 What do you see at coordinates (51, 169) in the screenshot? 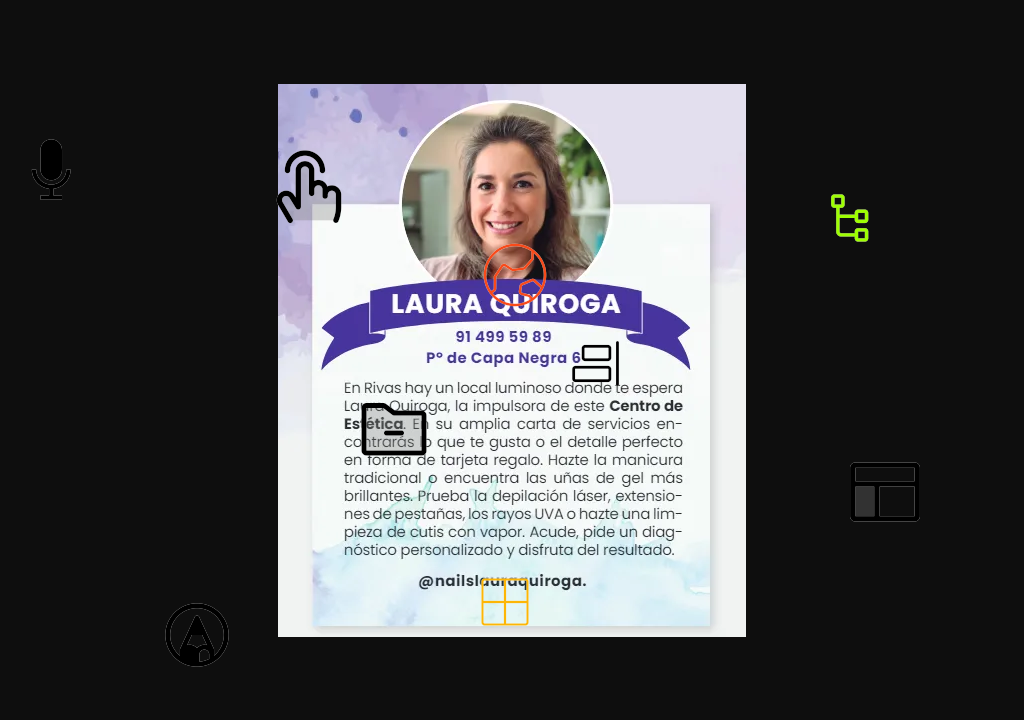
I see `tap to use voice input` at bounding box center [51, 169].